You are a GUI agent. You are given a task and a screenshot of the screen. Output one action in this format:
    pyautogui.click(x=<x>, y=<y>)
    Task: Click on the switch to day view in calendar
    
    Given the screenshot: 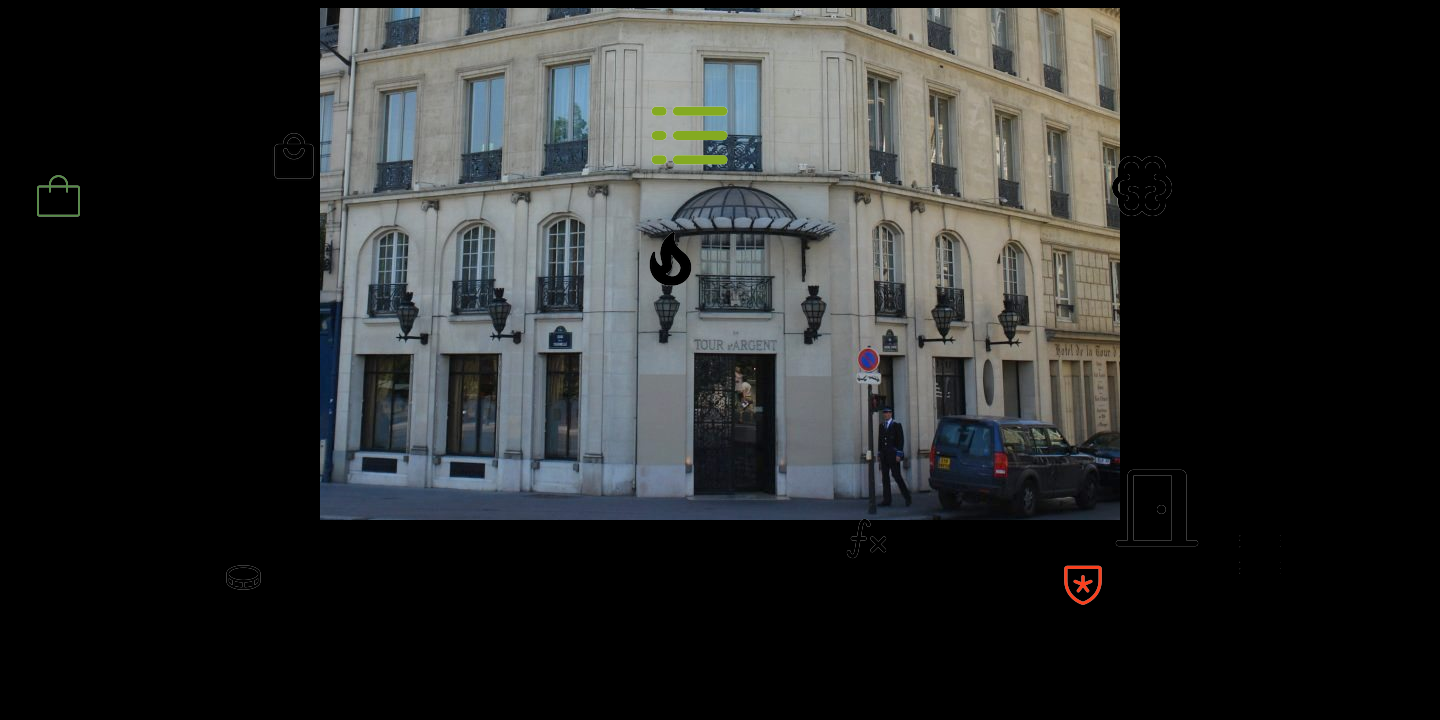 What is the action you would take?
    pyautogui.click(x=1261, y=554)
    